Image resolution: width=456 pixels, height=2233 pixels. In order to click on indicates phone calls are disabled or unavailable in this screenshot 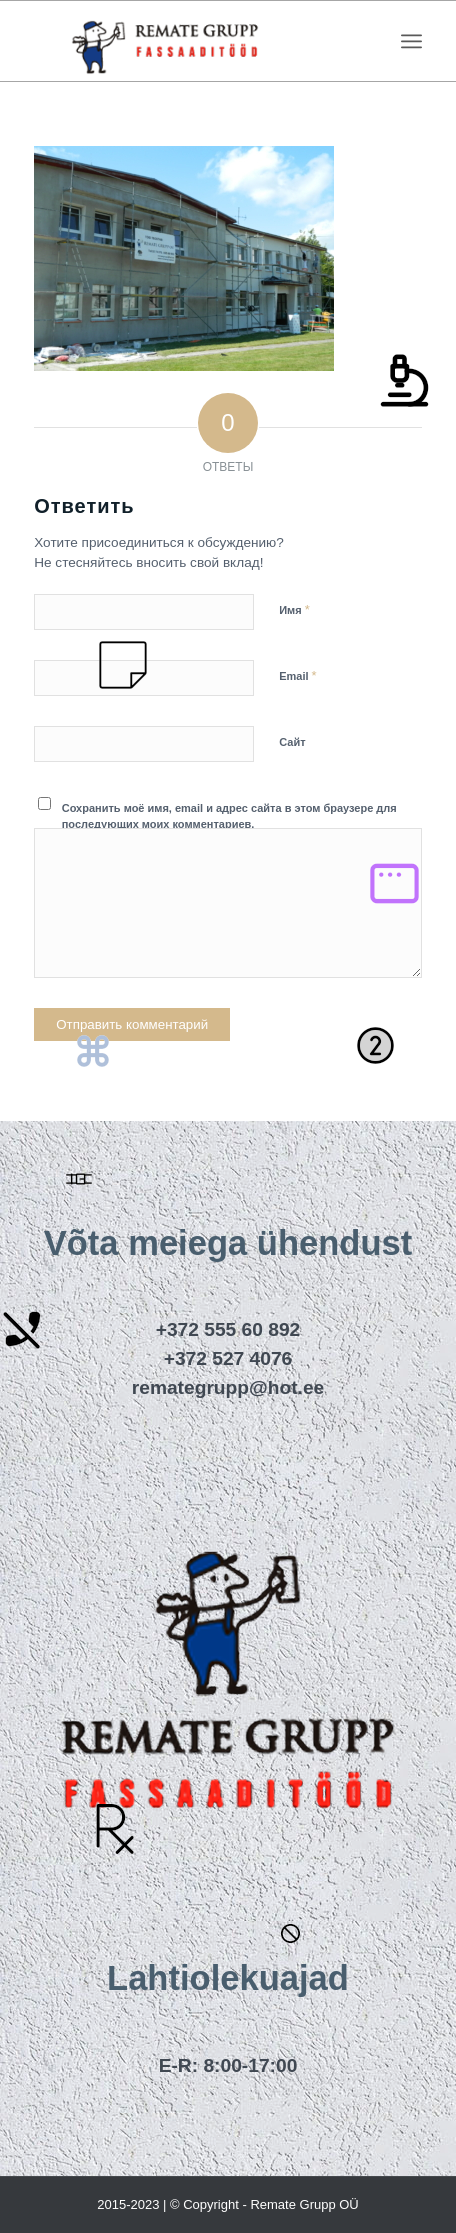, I will do `click(23, 1329)`.